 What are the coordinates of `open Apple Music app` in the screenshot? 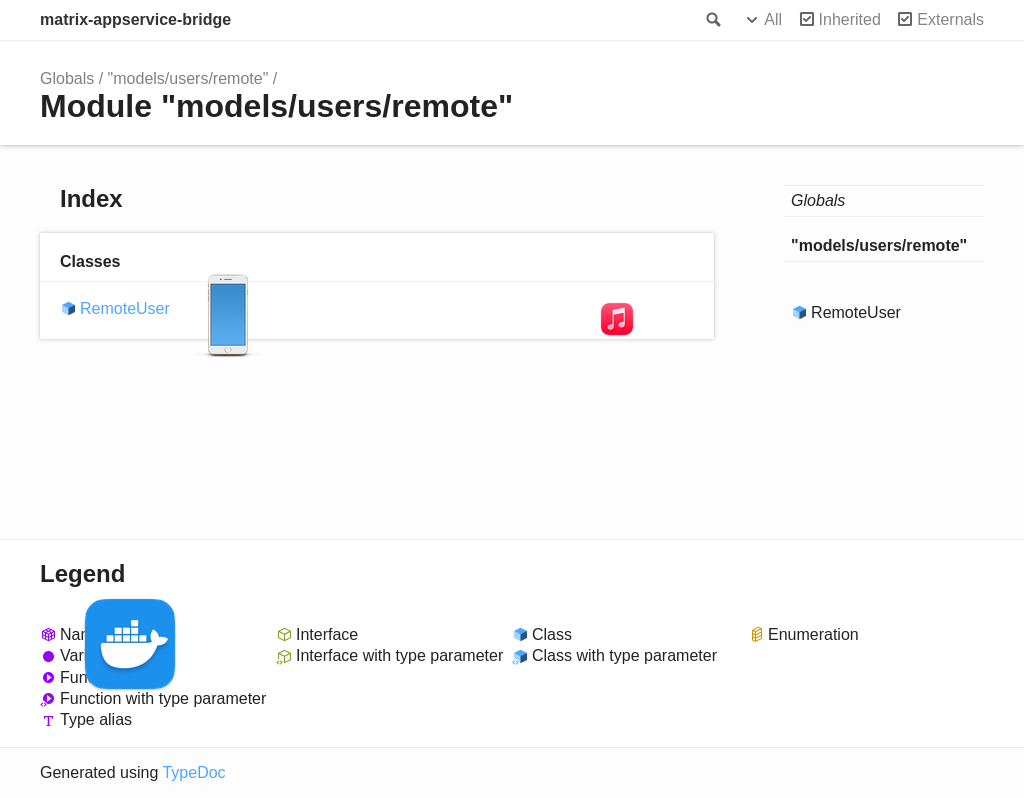 It's located at (617, 319).